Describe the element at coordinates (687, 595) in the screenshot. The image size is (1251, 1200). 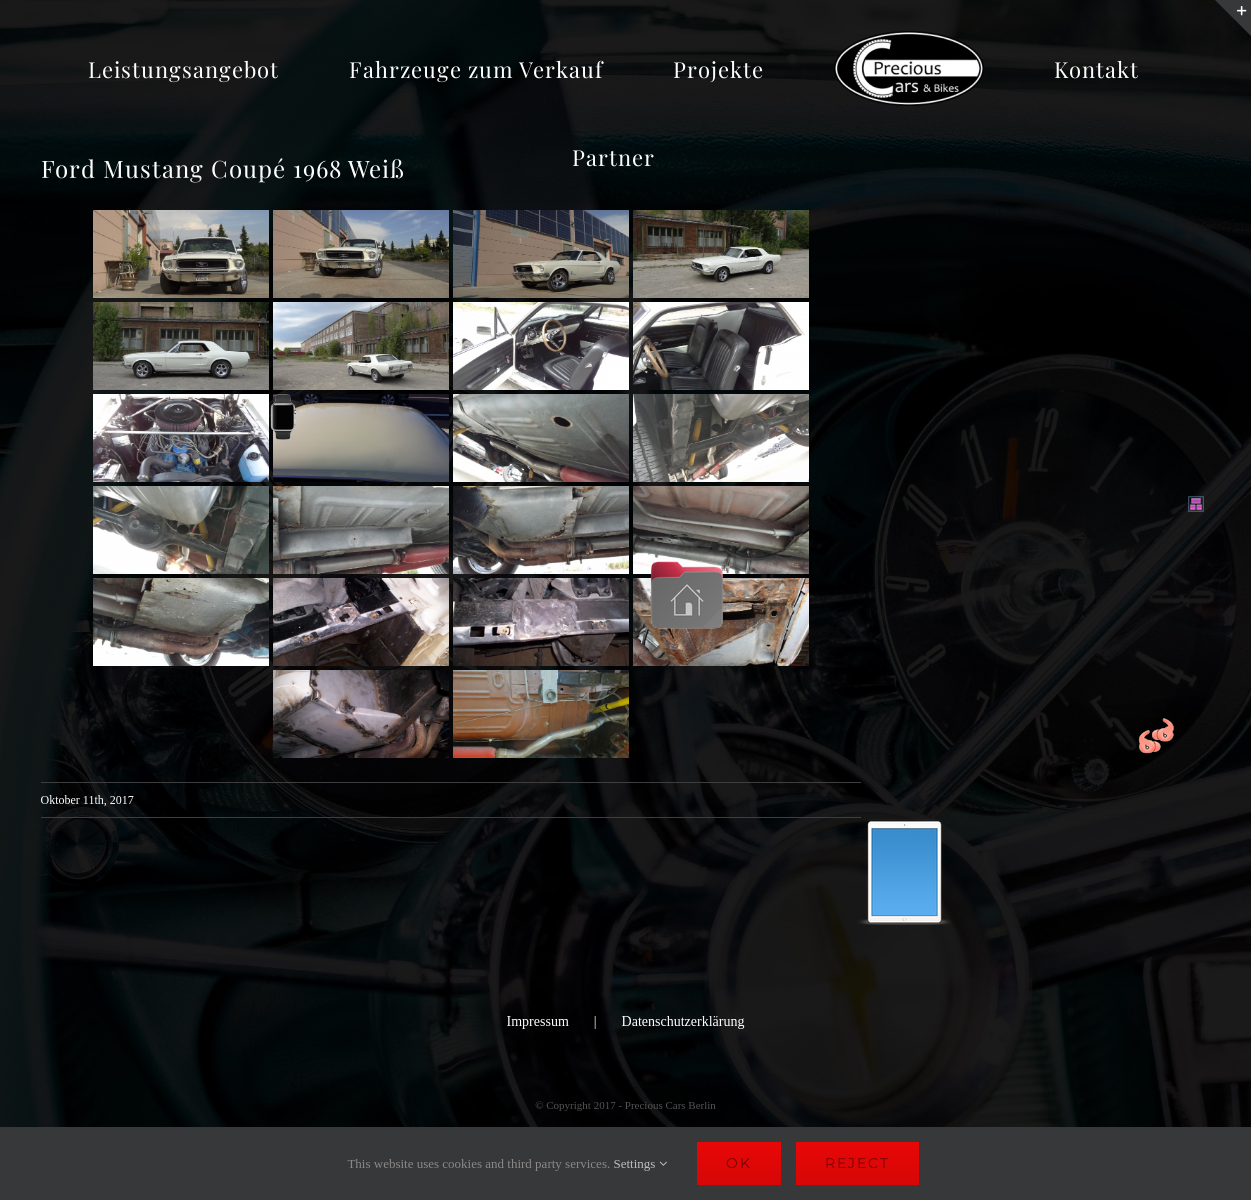
I see `access your home folder` at that location.